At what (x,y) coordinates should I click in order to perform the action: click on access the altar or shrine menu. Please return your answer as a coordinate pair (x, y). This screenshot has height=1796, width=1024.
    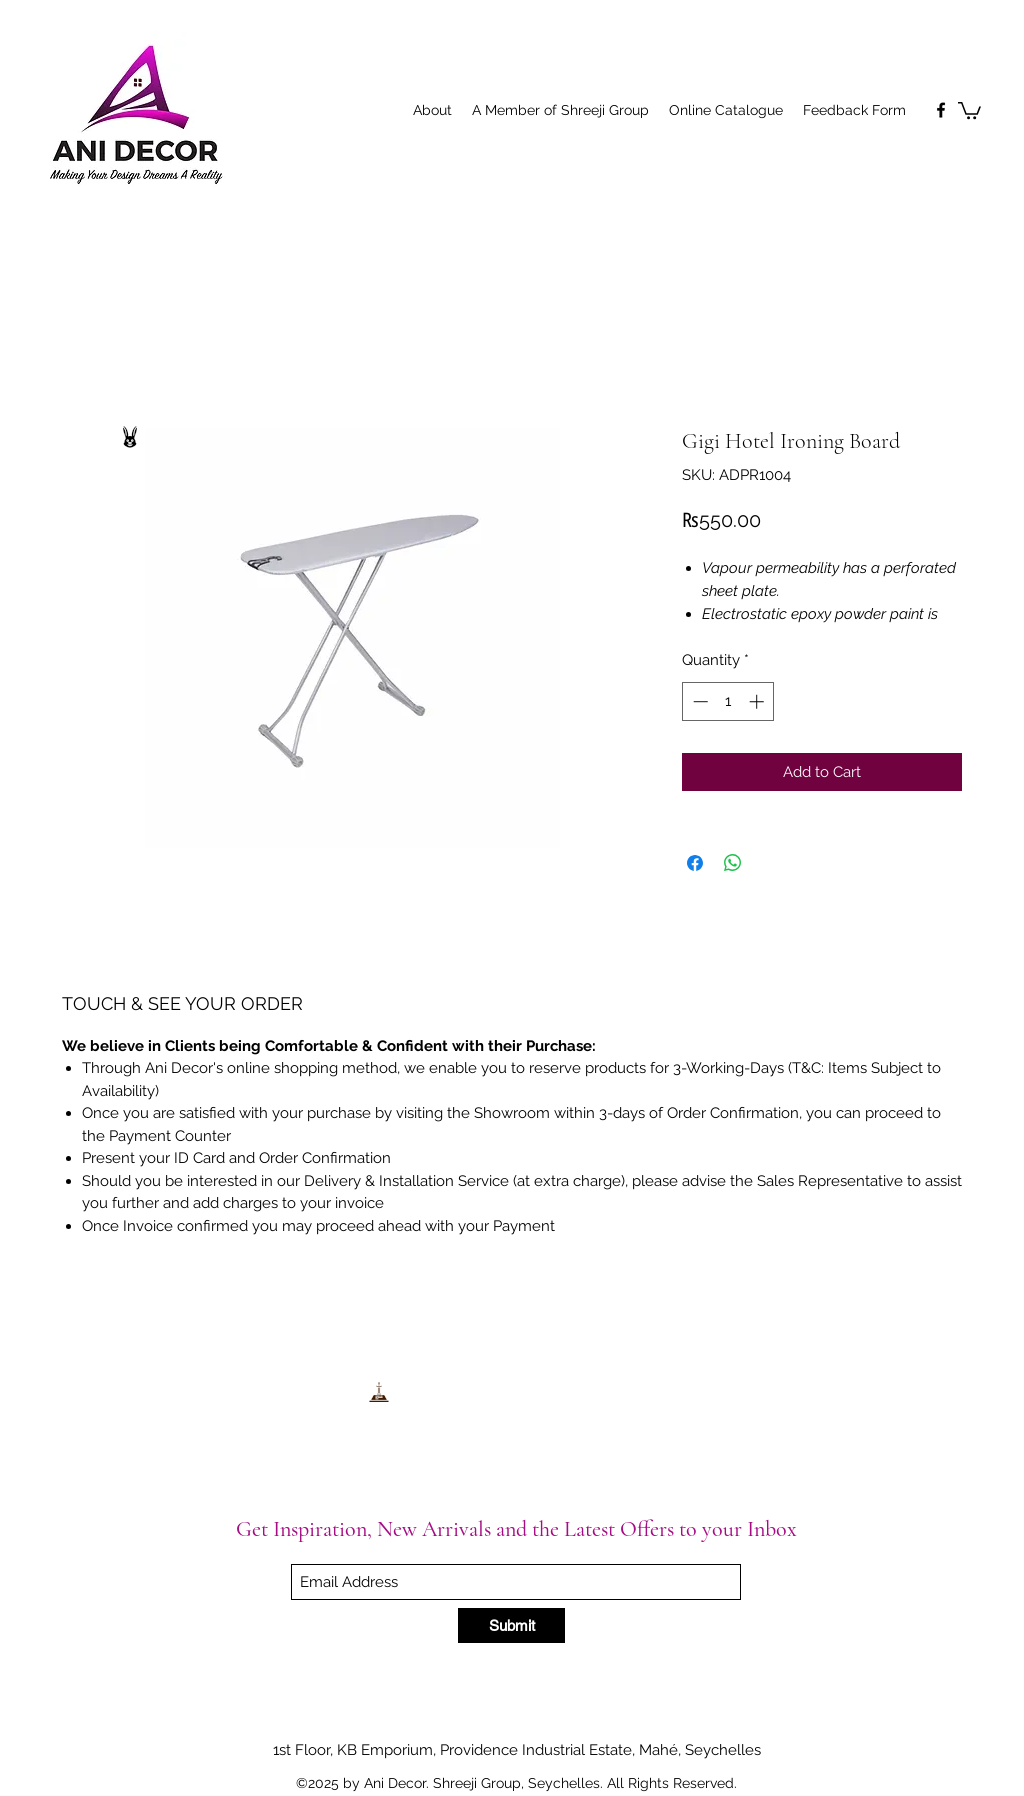
    Looking at the image, I should click on (379, 1392).